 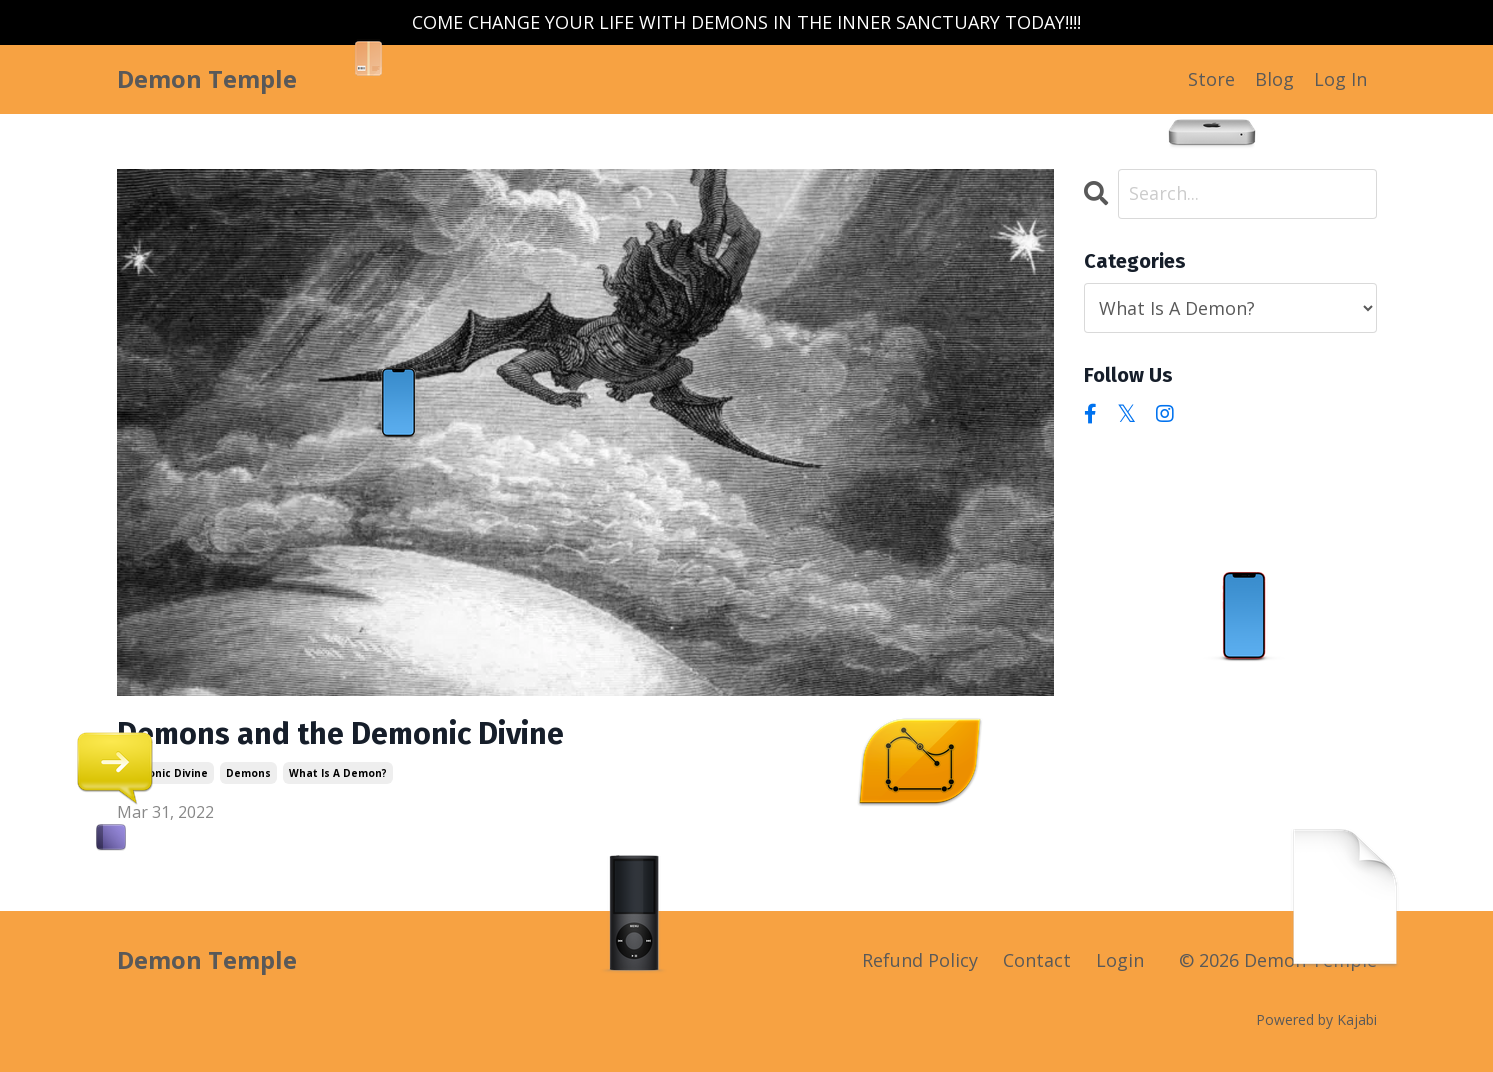 I want to click on user status: away or stepped out, so click(x=115, y=767).